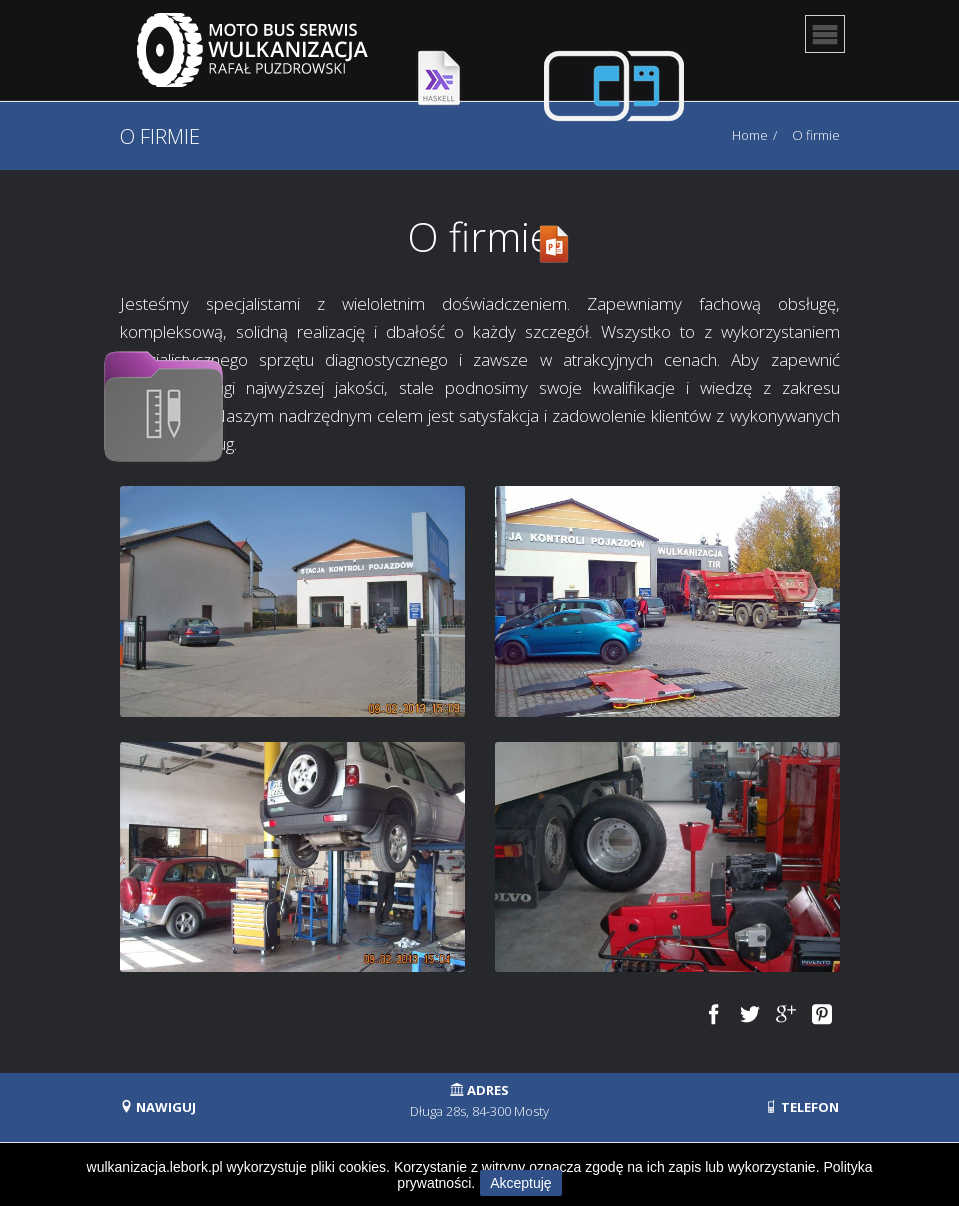  Describe the element at coordinates (163, 406) in the screenshot. I see `open templates folder` at that location.